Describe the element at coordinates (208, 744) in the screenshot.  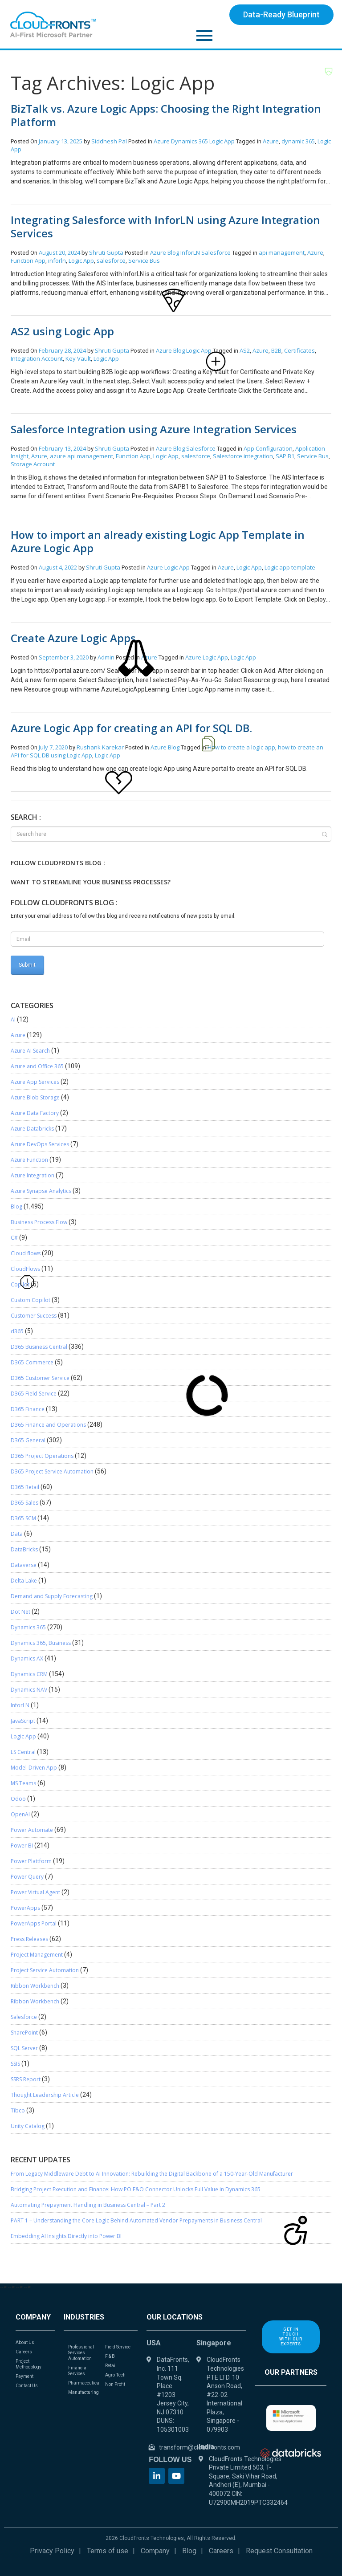
I see `view all documents` at that location.